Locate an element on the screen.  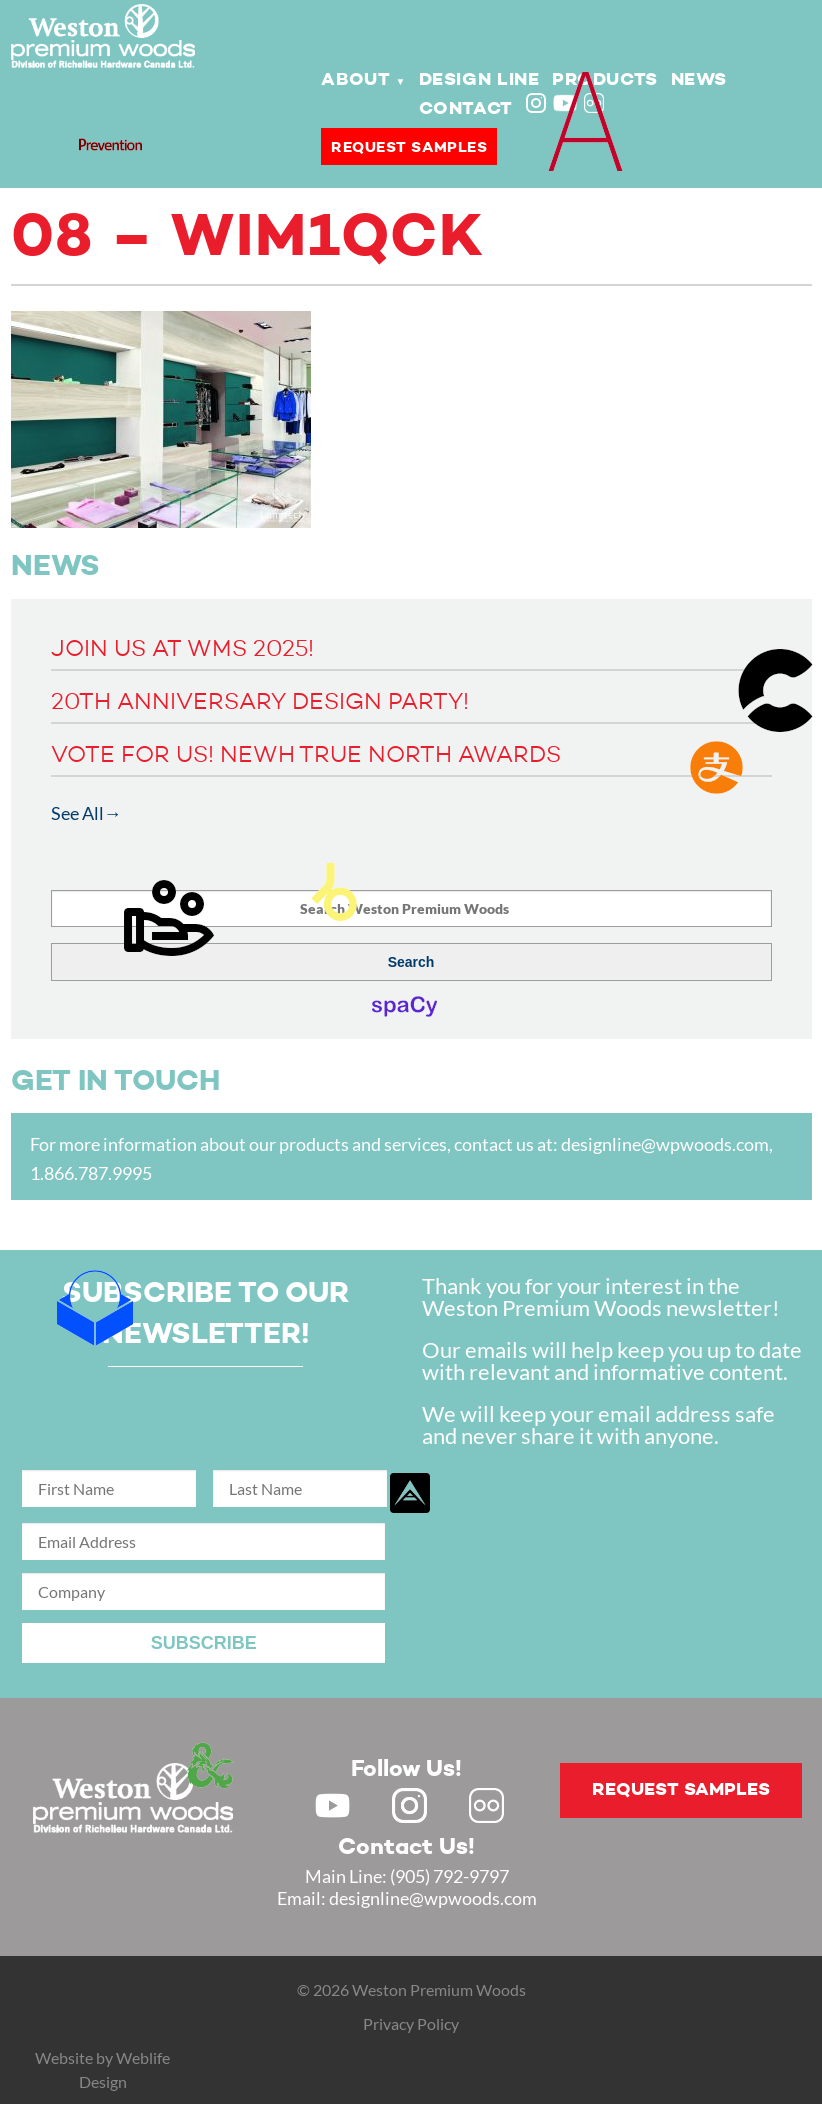
elastic cloud logo is located at coordinates (775, 690).